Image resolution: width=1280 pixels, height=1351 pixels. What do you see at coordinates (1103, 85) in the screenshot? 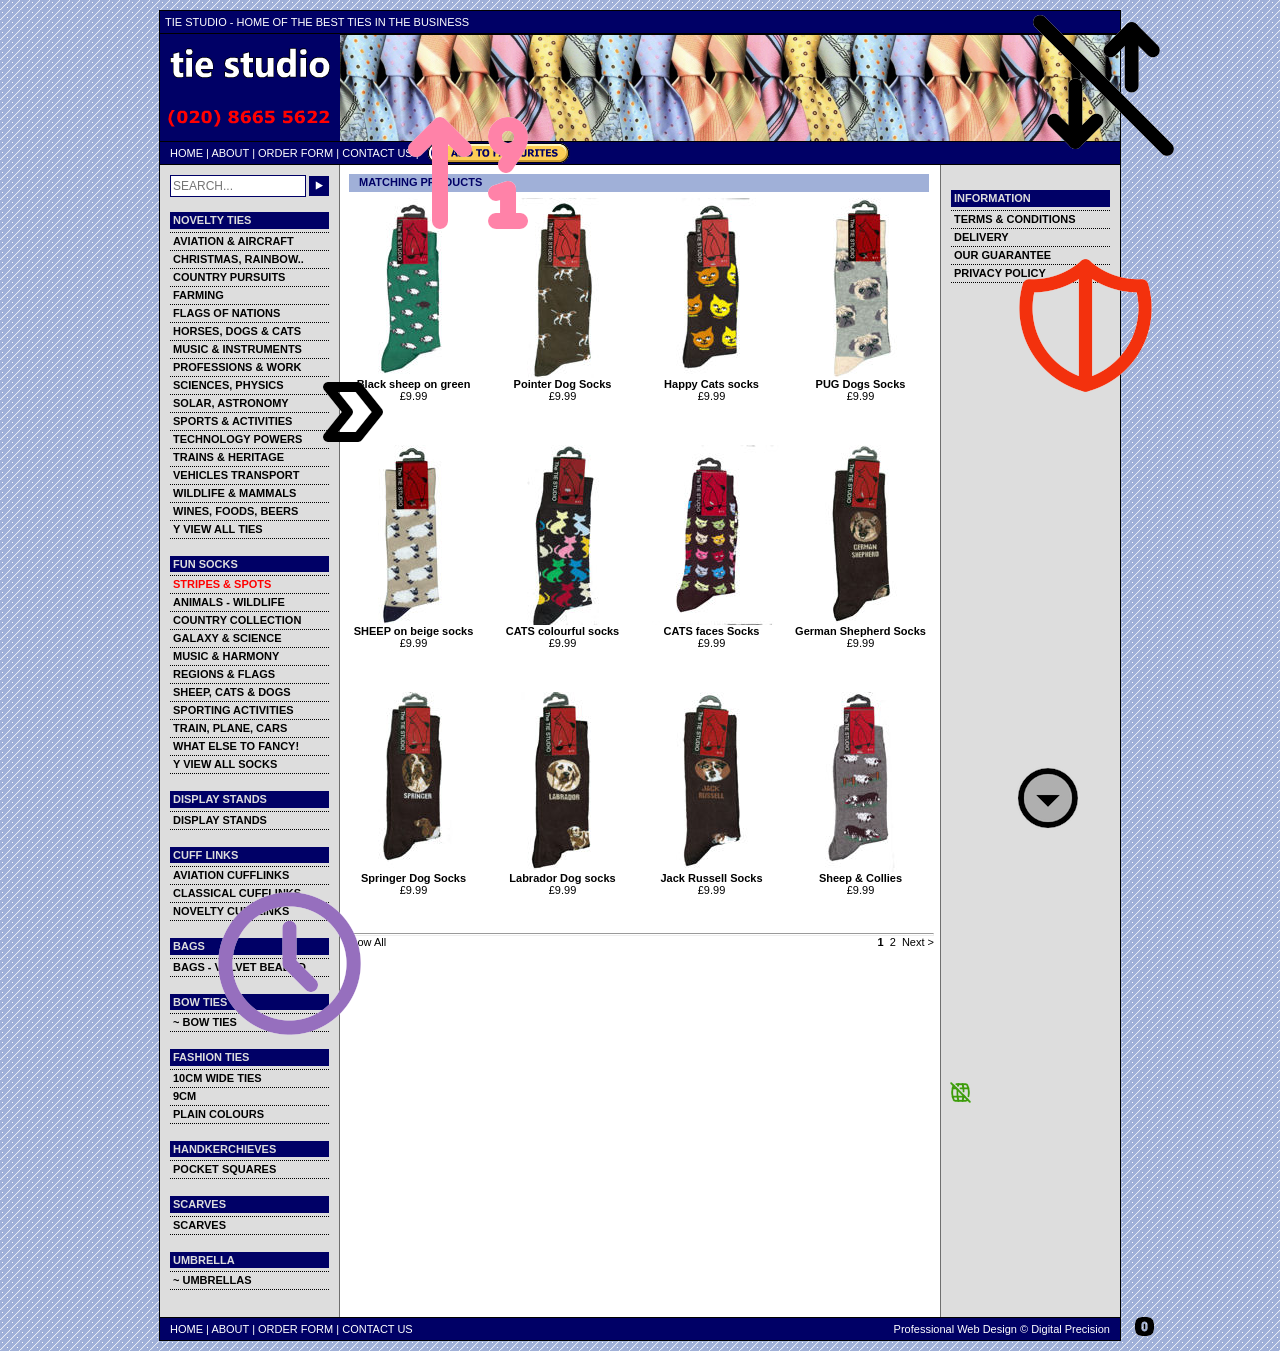
I see `mobile data is disabled` at bounding box center [1103, 85].